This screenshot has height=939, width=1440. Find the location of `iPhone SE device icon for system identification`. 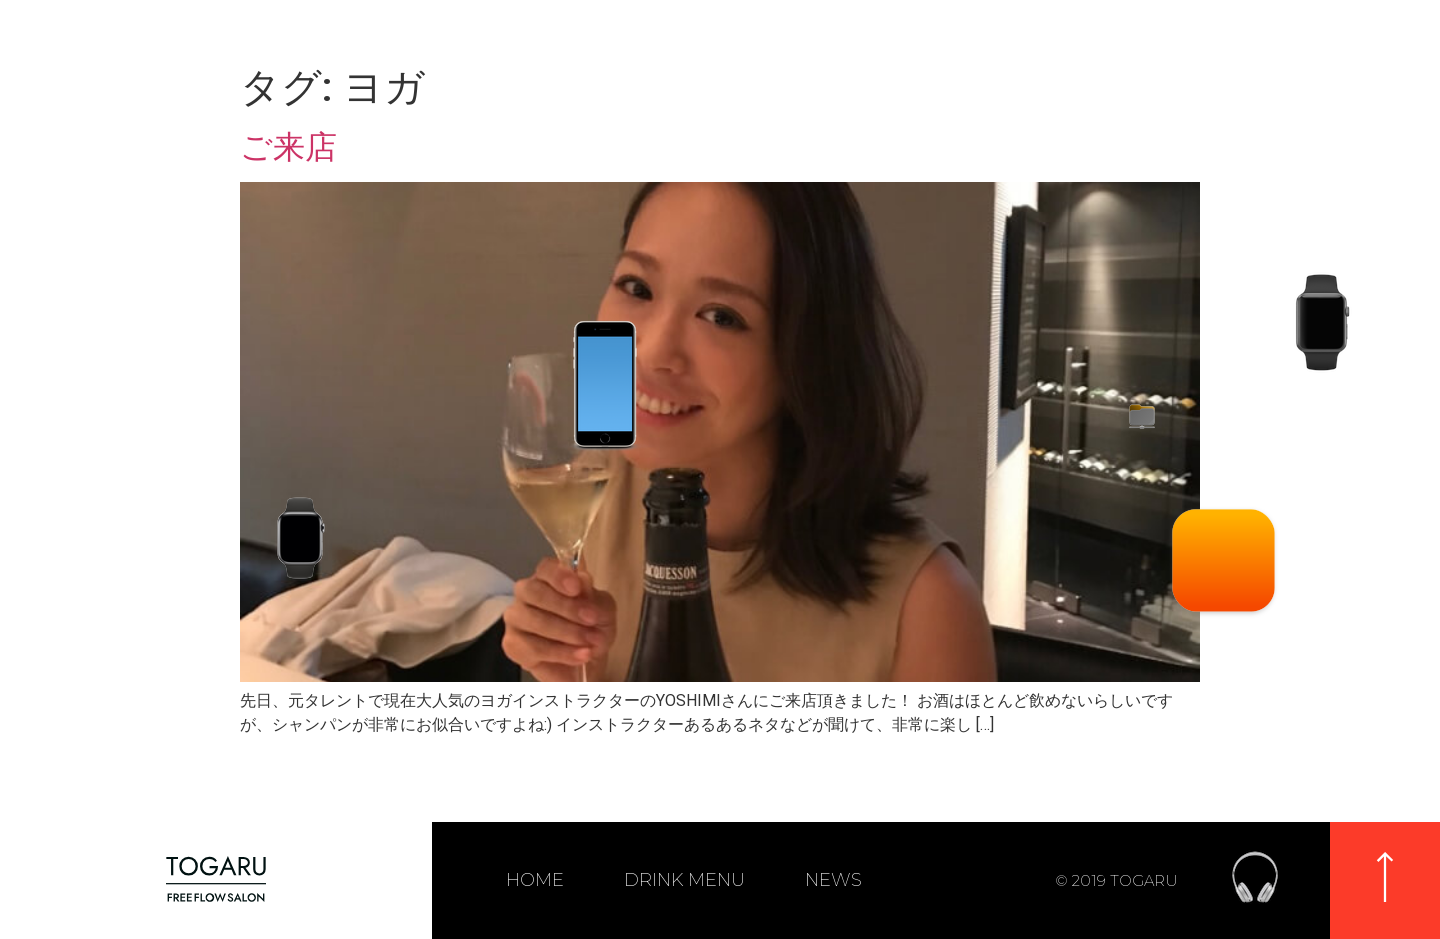

iPhone SE device icon for system identification is located at coordinates (605, 386).